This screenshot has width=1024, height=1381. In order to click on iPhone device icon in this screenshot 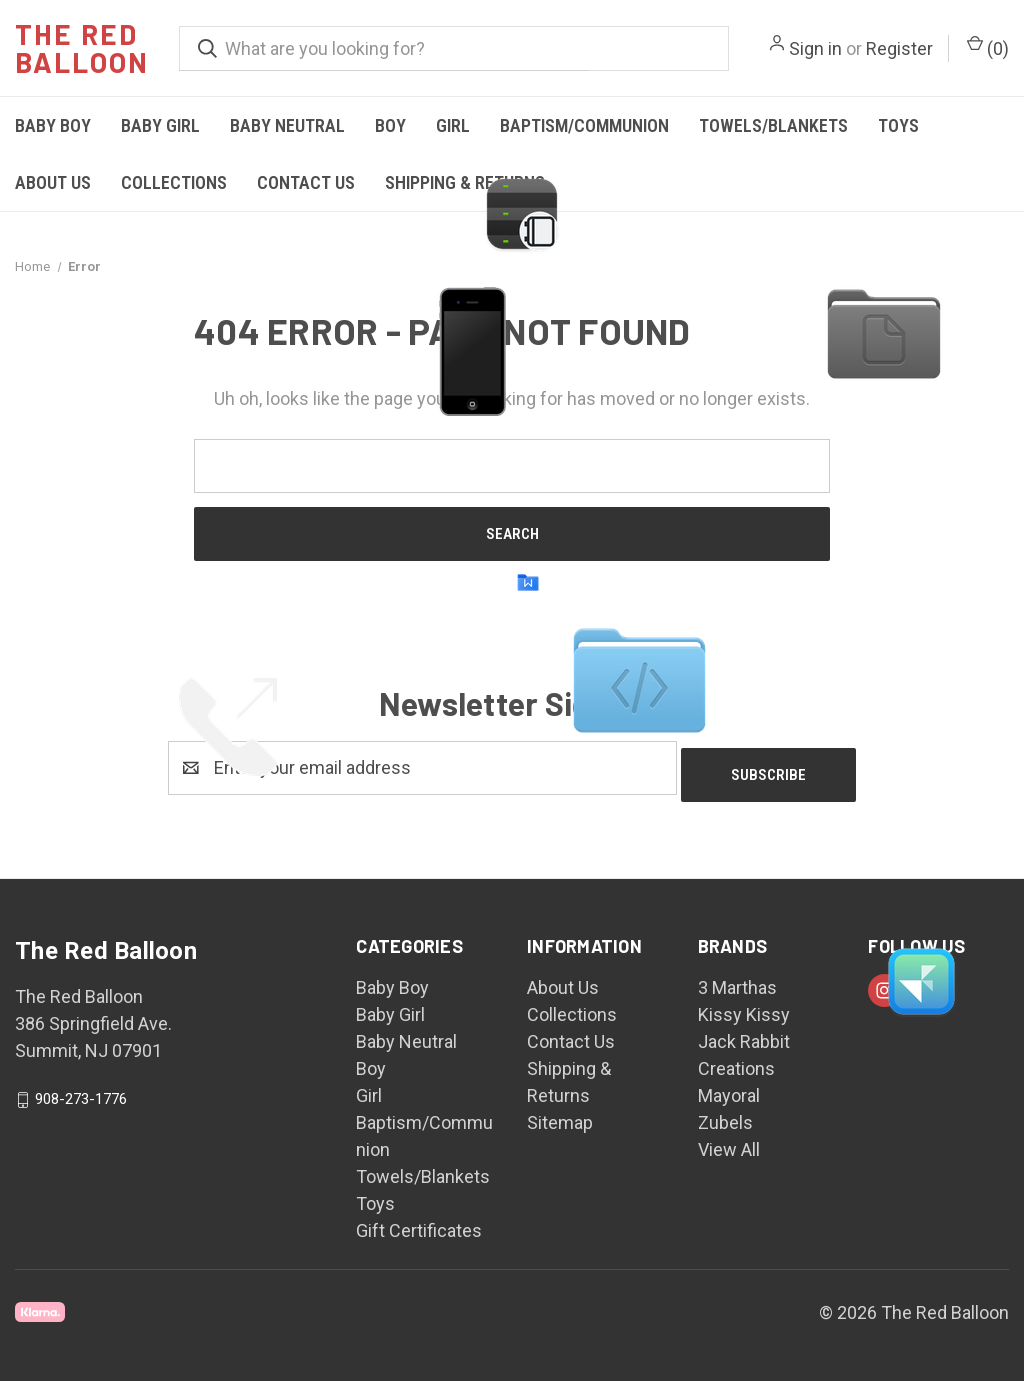, I will do `click(472, 351)`.